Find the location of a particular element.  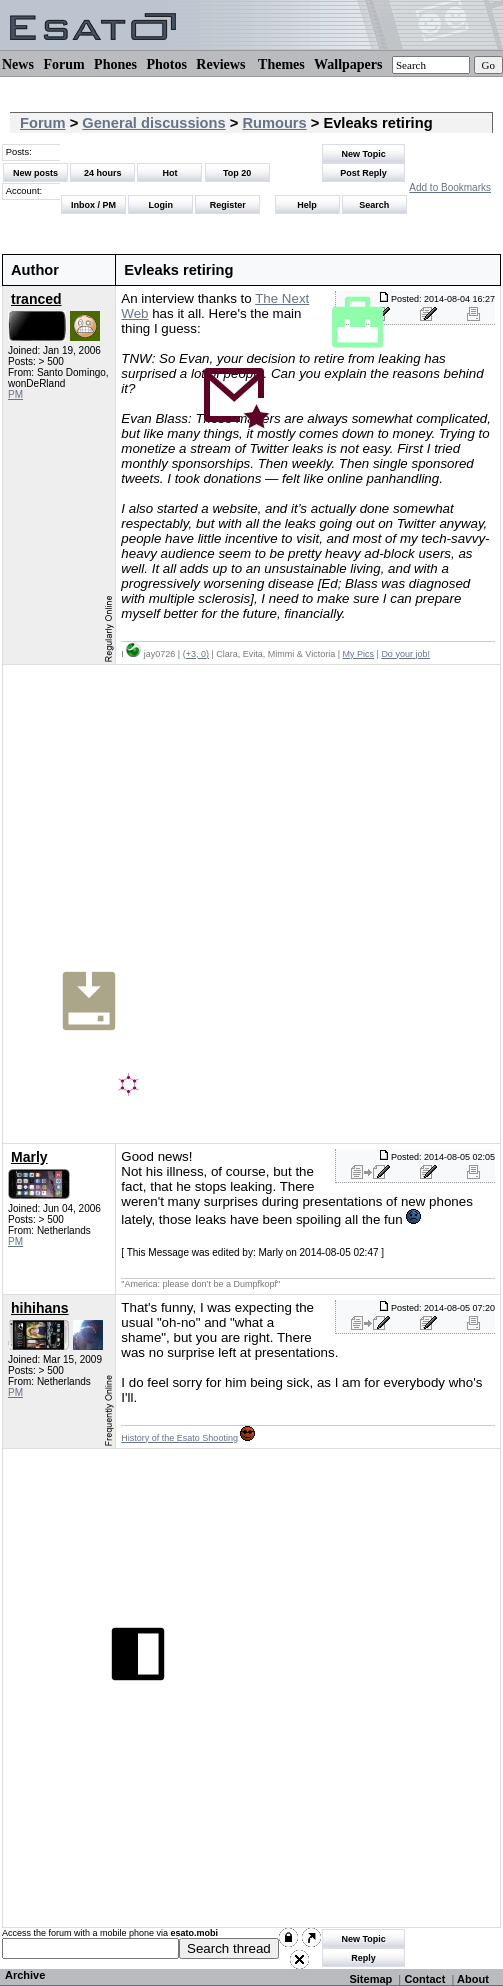

install an app or software is located at coordinates (89, 1001).